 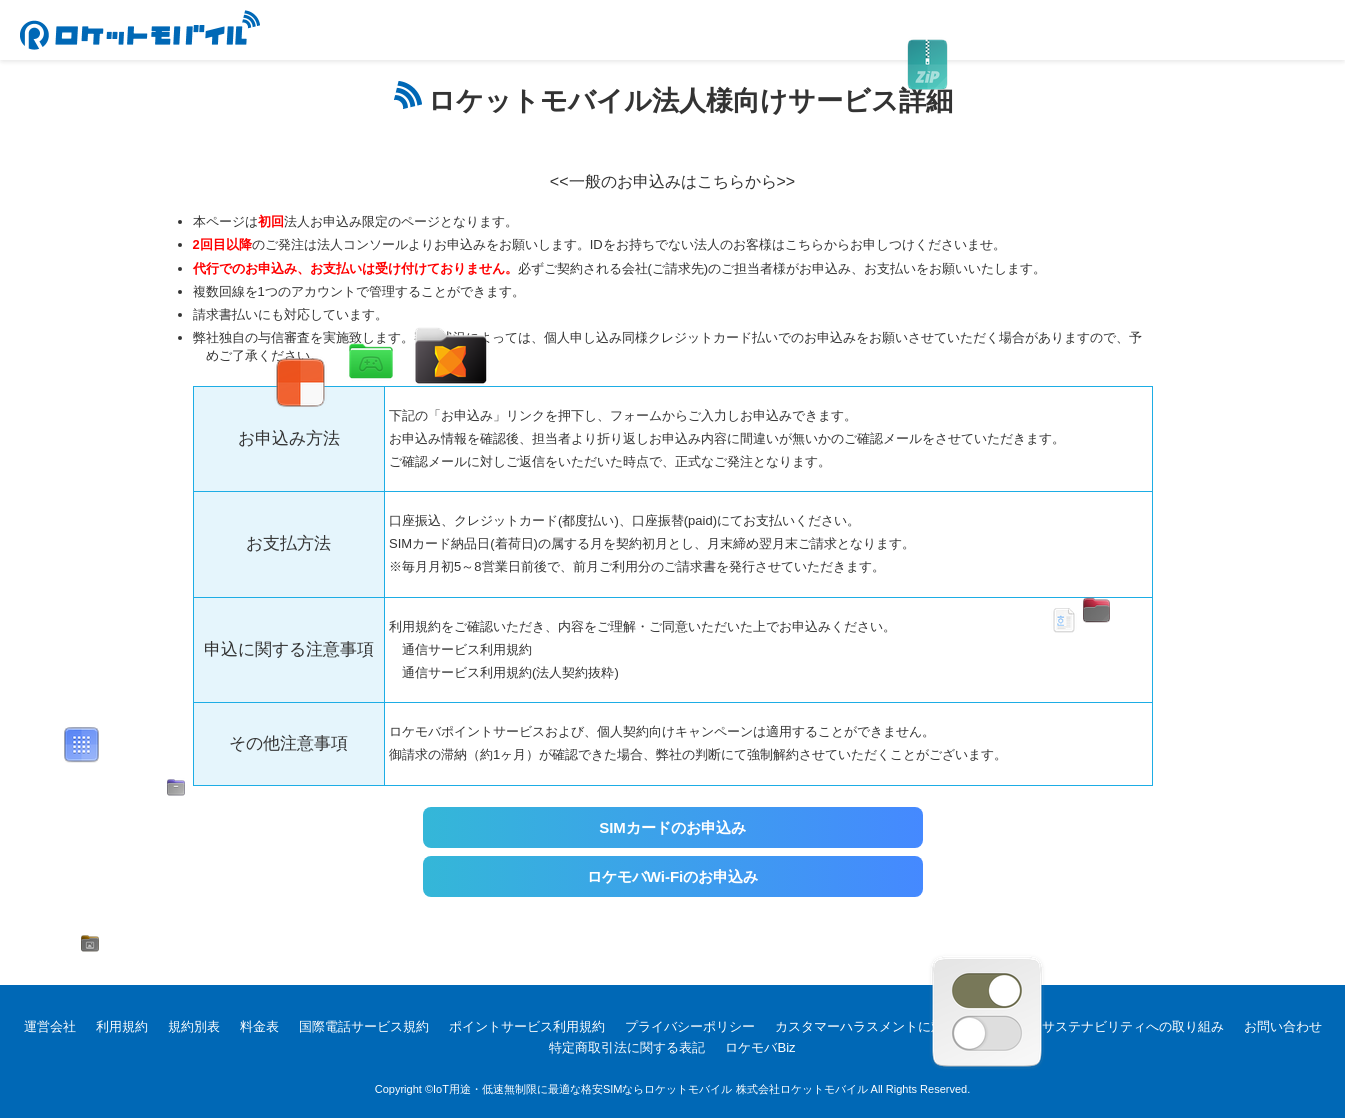 What do you see at coordinates (176, 787) in the screenshot?
I see `open the nautilus file manager` at bounding box center [176, 787].